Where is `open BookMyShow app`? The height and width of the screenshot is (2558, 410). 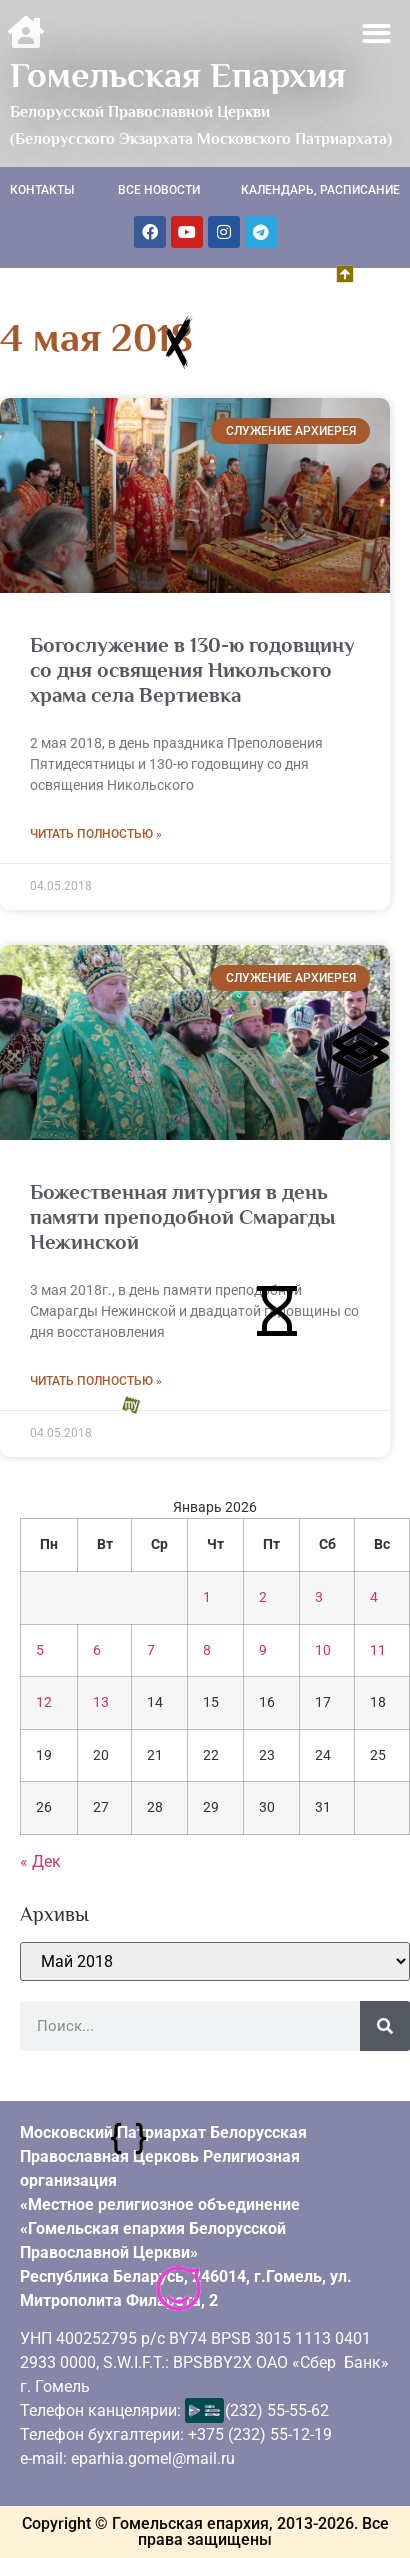 open BookMyShow app is located at coordinates (131, 1405).